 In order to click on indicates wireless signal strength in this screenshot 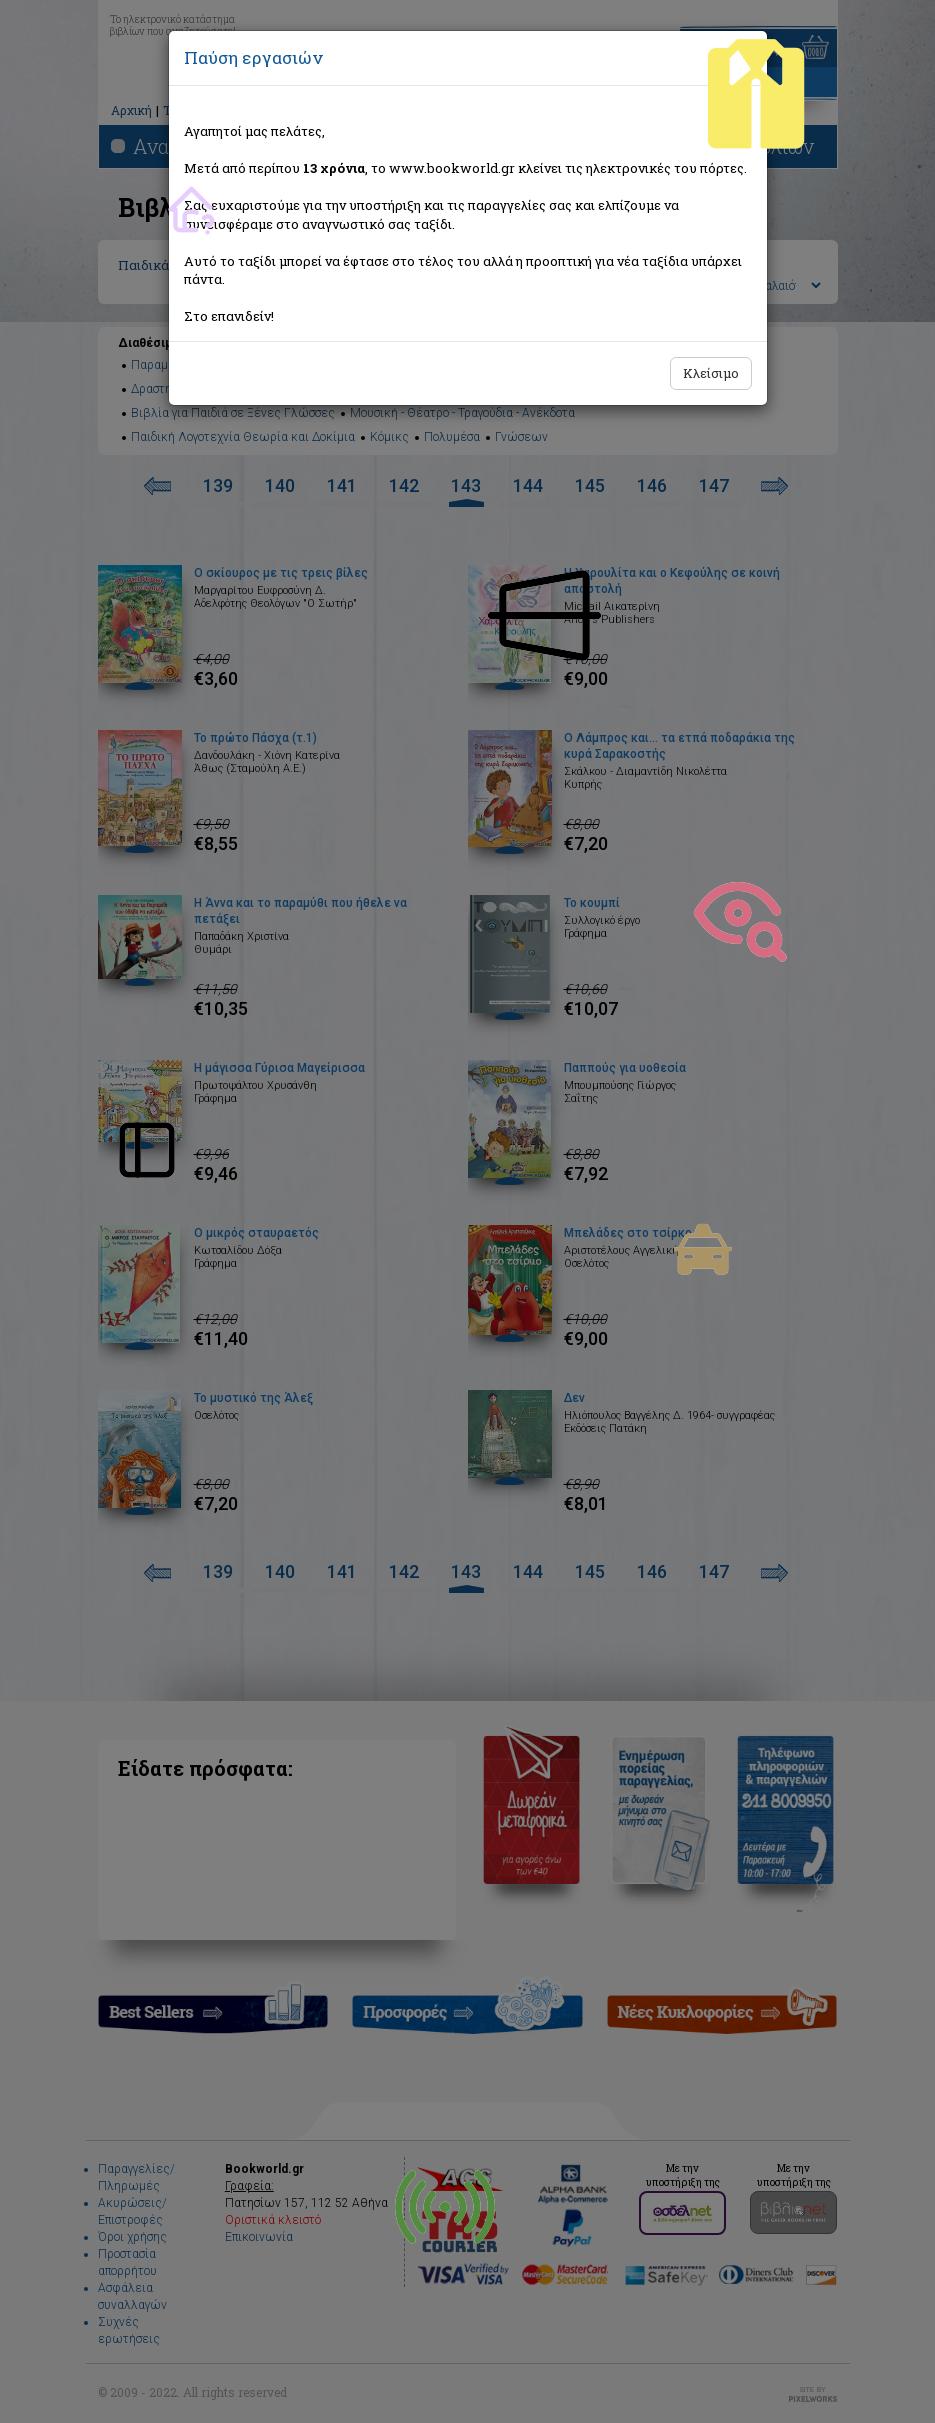, I will do `click(445, 2207)`.